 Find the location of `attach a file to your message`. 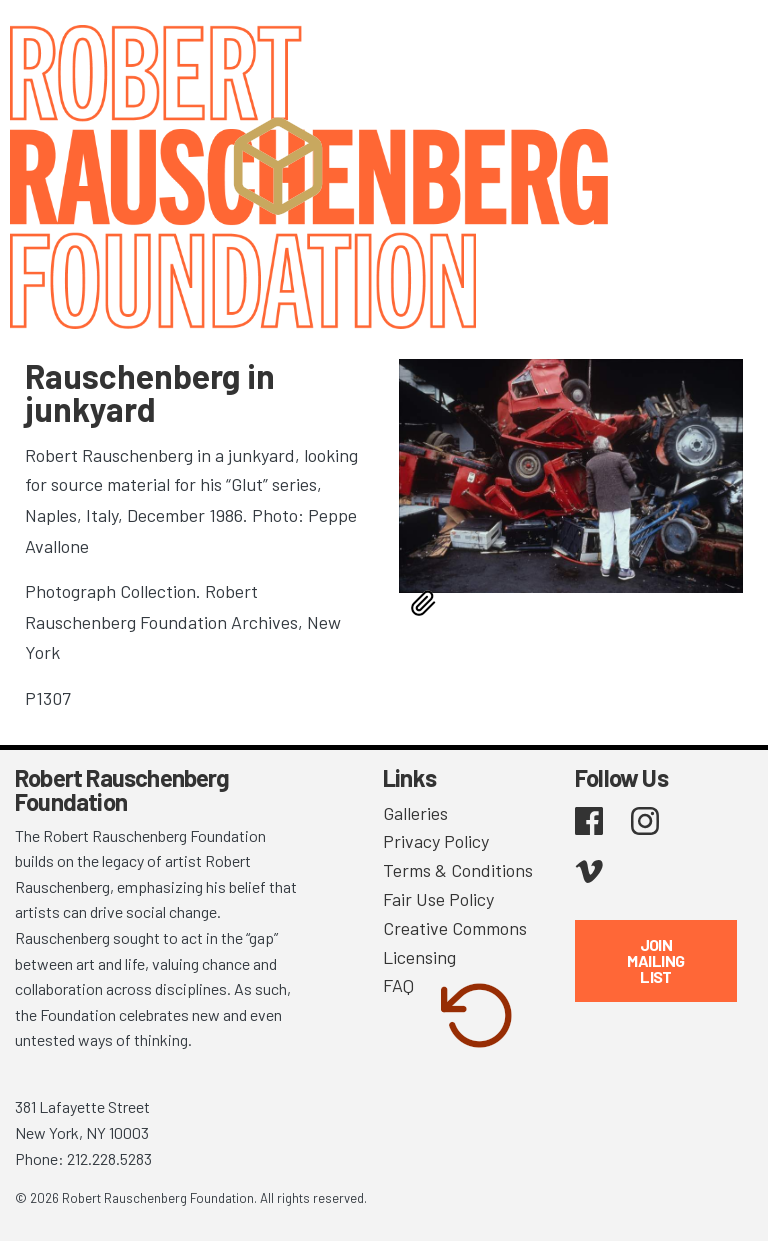

attach a file to your message is located at coordinates (423, 603).